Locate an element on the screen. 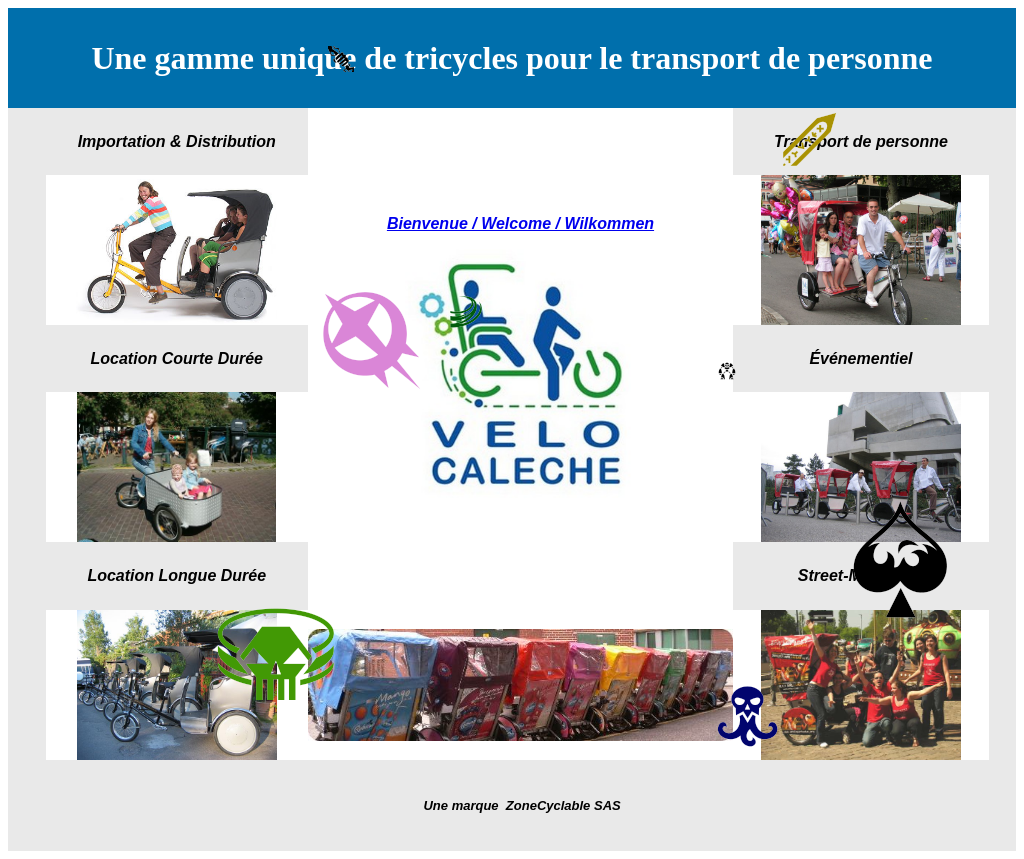 Image resolution: width=1024 pixels, height=859 pixels. access robot or automaton character is located at coordinates (727, 371).